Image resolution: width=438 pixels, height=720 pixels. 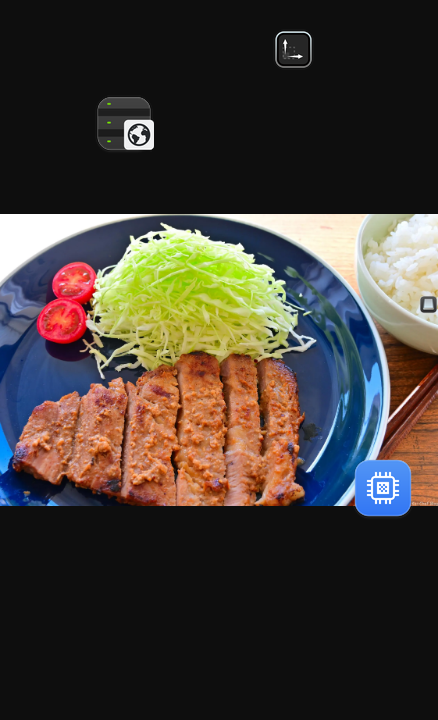 What do you see at coordinates (124, 124) in the screenshot?
I see `configure web server network settings` at bounding box center [124, 124].